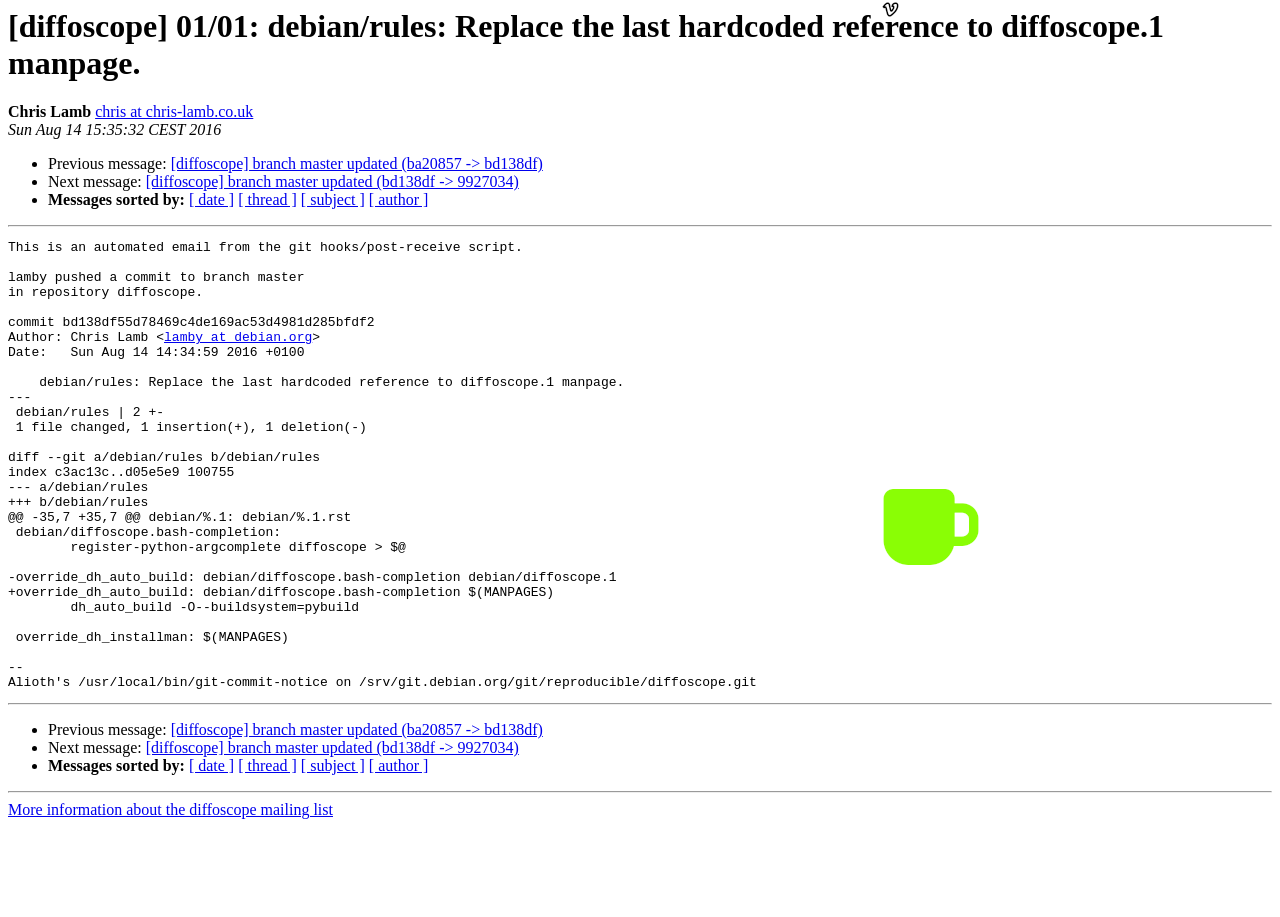 This screenshot has width=1280, height=917. Describe the element at coordinates (890, 9) in the screenshot. I see `open Vimeo app or website` at that location.